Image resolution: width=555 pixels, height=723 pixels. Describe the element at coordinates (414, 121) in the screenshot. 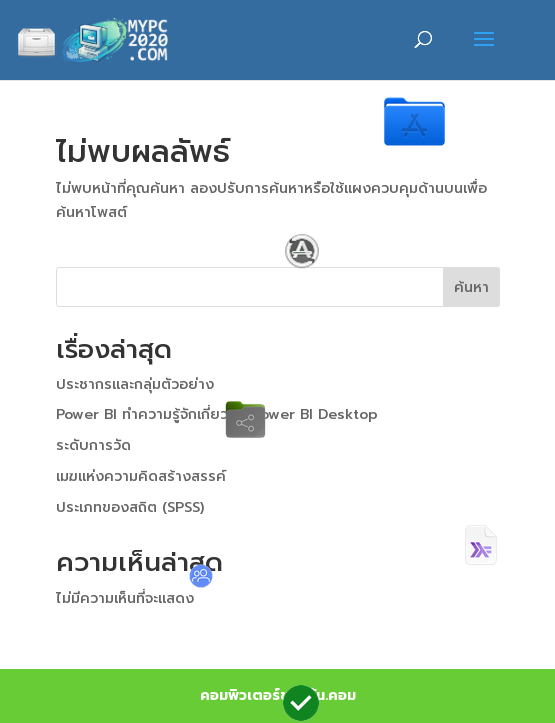

I see `open templates folder` at that location.